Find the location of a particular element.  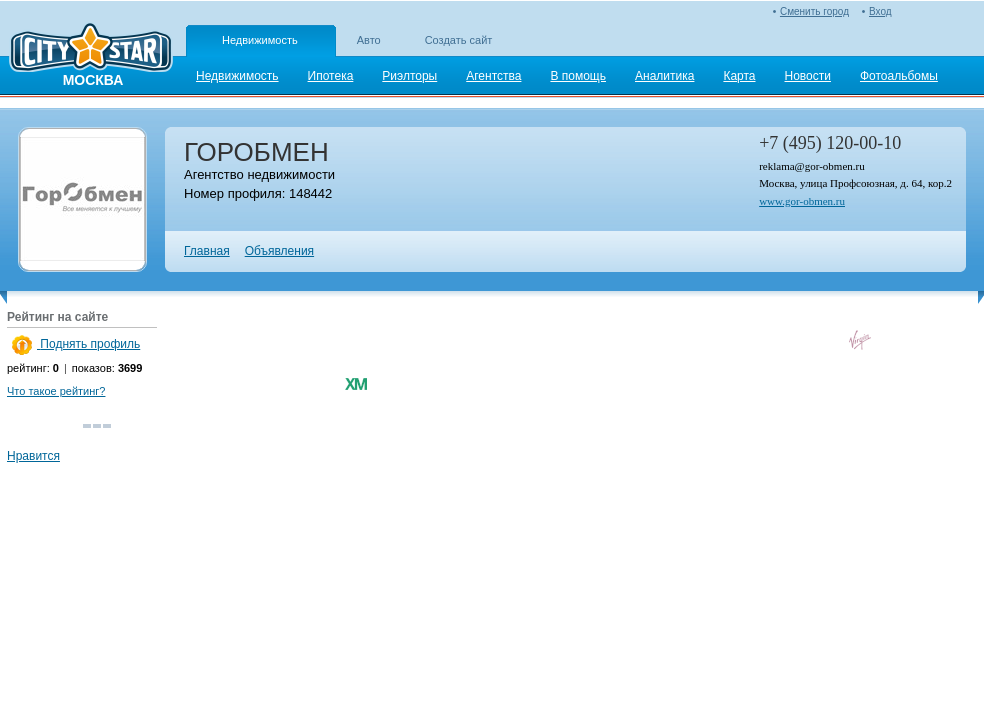

open qualtrics survey platform is located at coordinates (356, 384).